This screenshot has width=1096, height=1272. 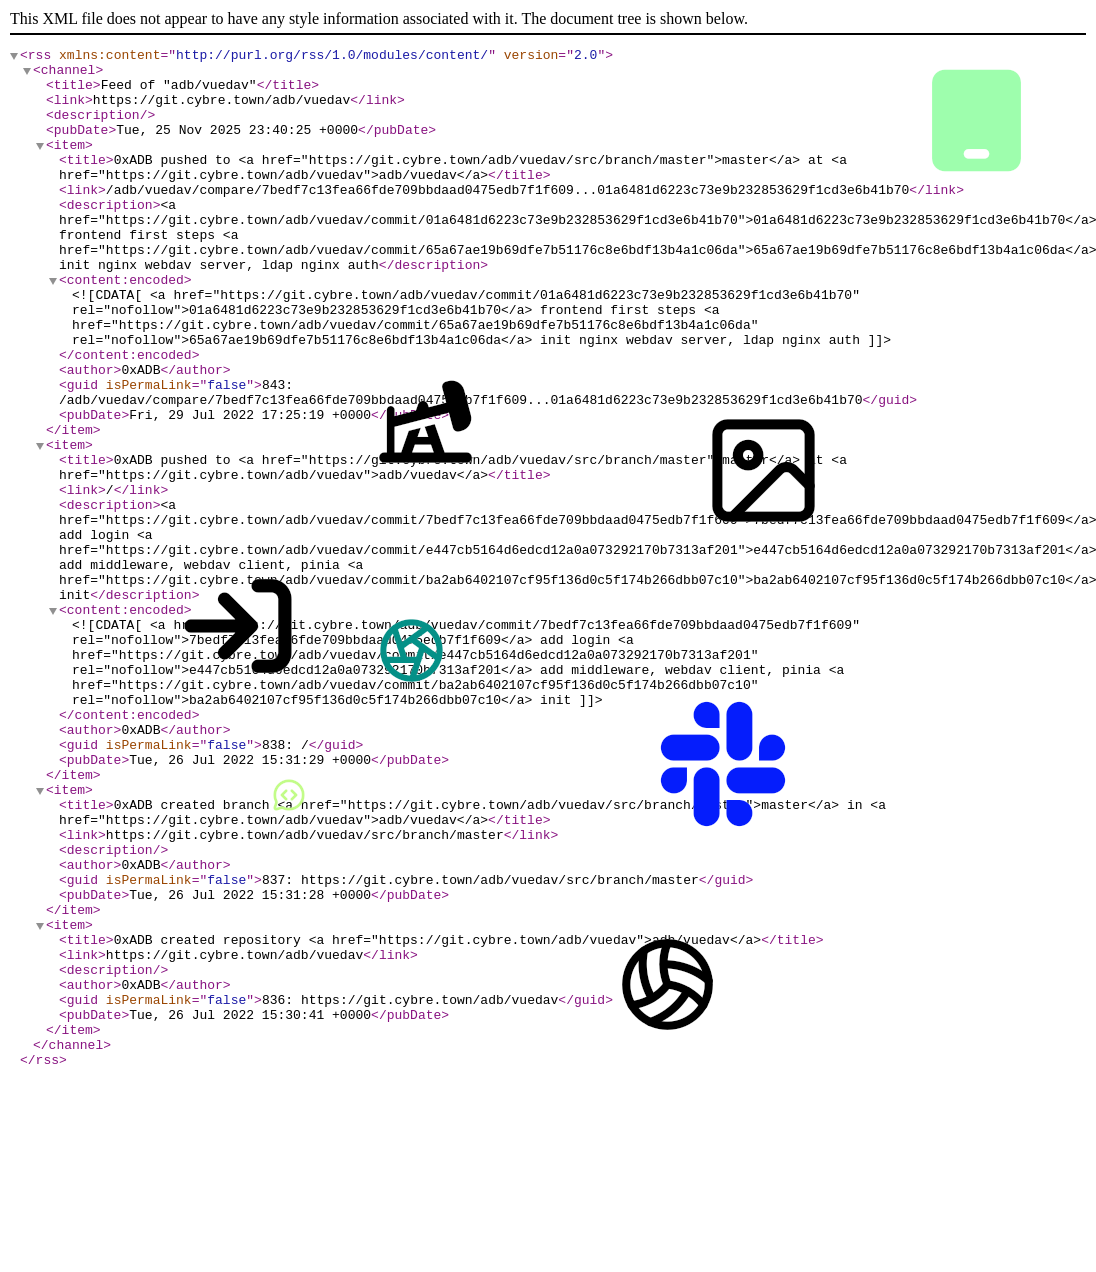 What do you see at coordinates (763, 470) in the screenshot?
I see `view or open an image file` at bounding box center [763, 470].